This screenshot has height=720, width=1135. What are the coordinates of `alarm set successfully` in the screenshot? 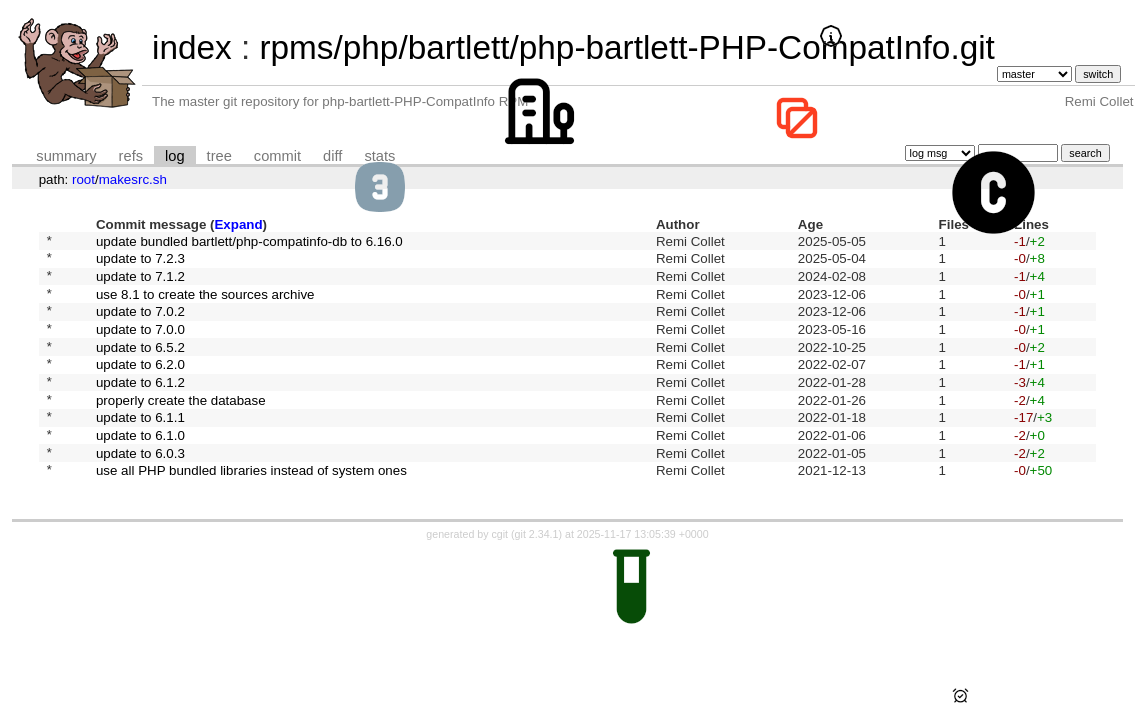 It's located at (960, 695).